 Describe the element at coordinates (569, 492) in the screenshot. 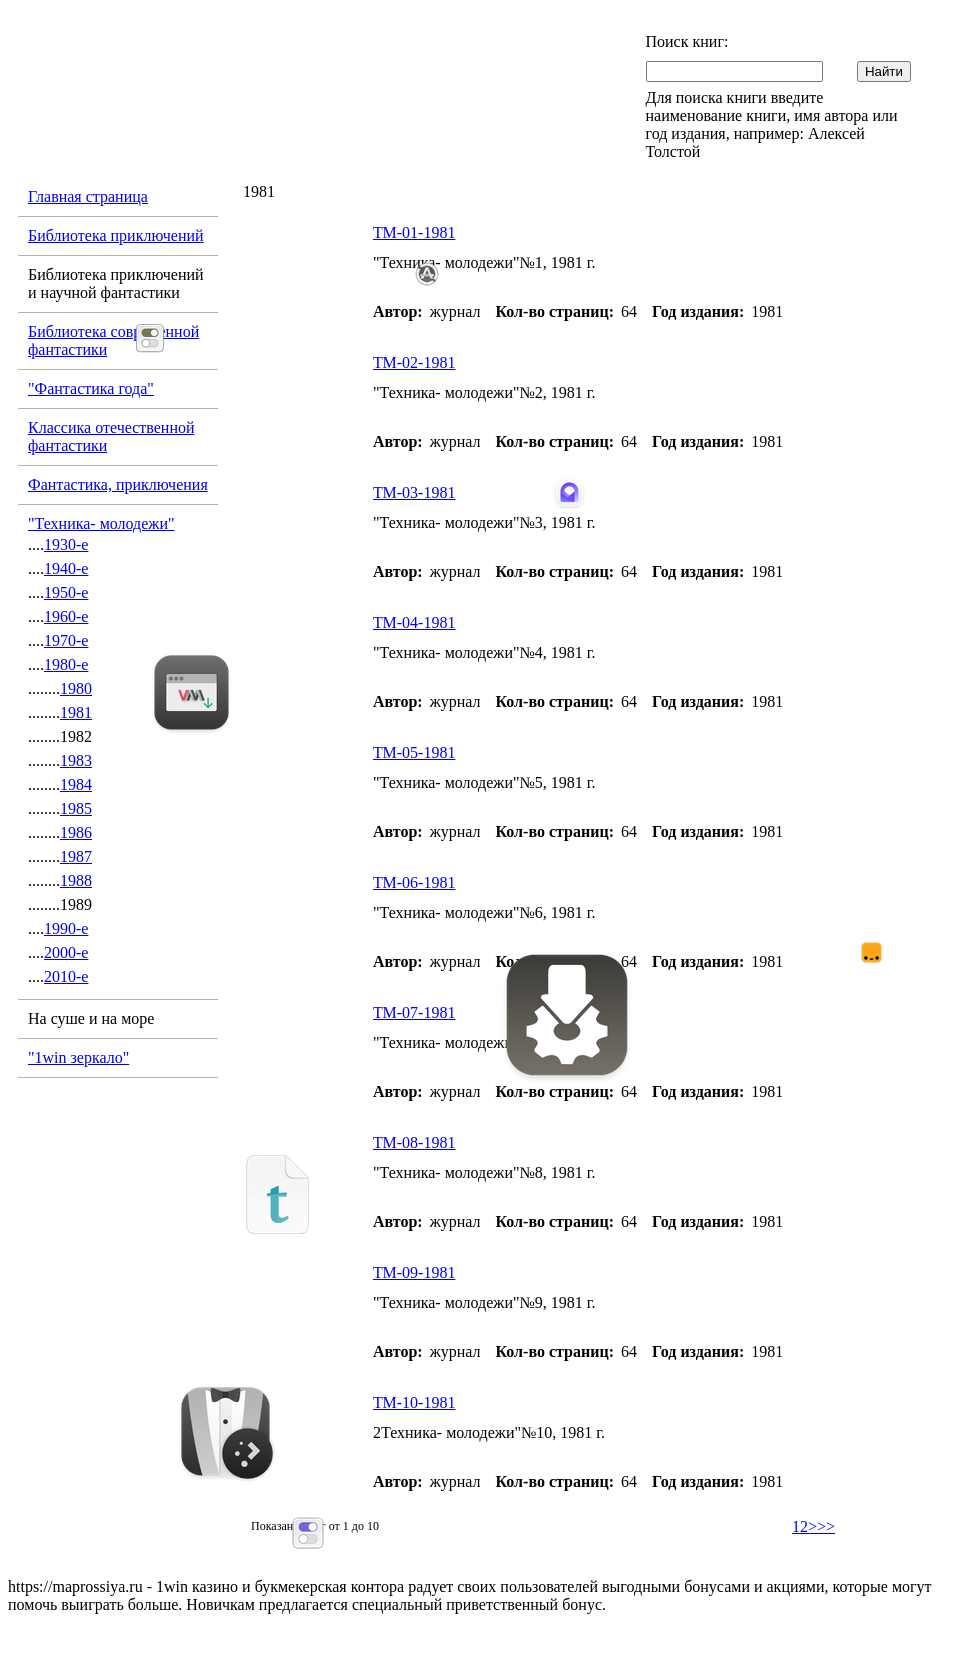

I see `open Proton Mail Bridge app` at that location.